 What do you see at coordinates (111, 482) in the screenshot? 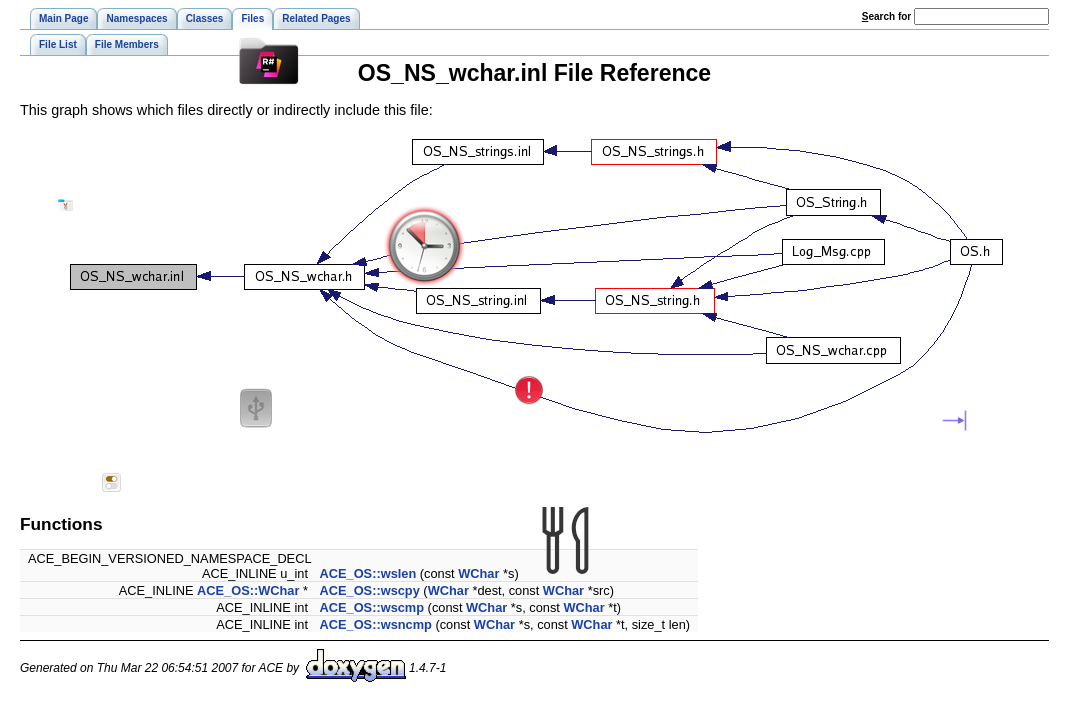
I see `open gnome tweaks settings` at bounding box center [111, 482].